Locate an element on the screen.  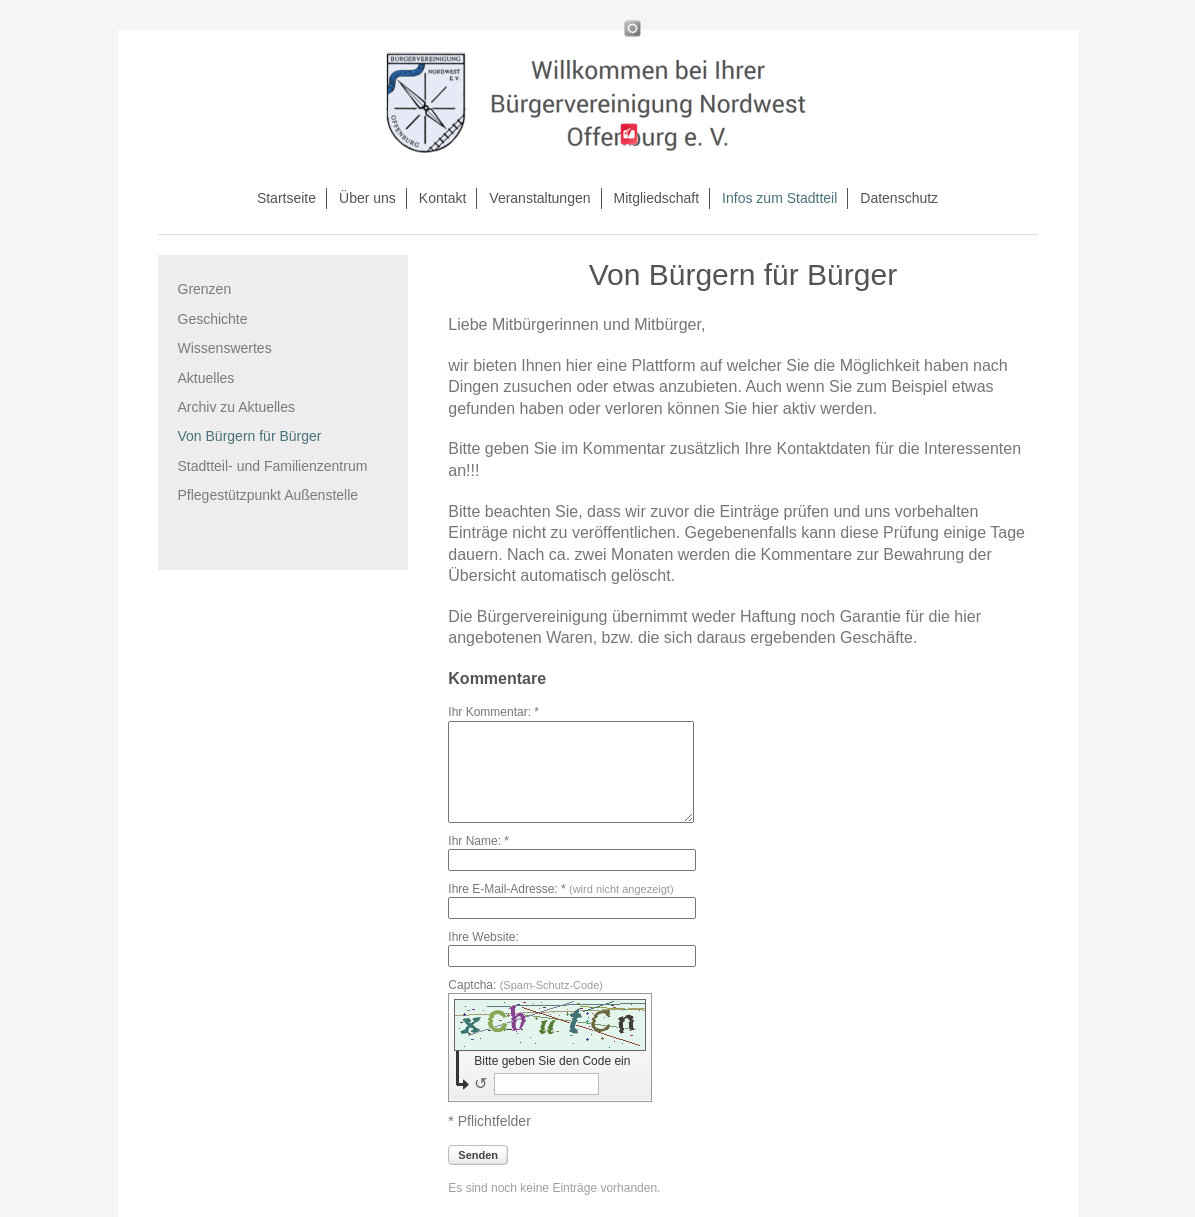
an eps vector file format is located at coordinates (629, 134).